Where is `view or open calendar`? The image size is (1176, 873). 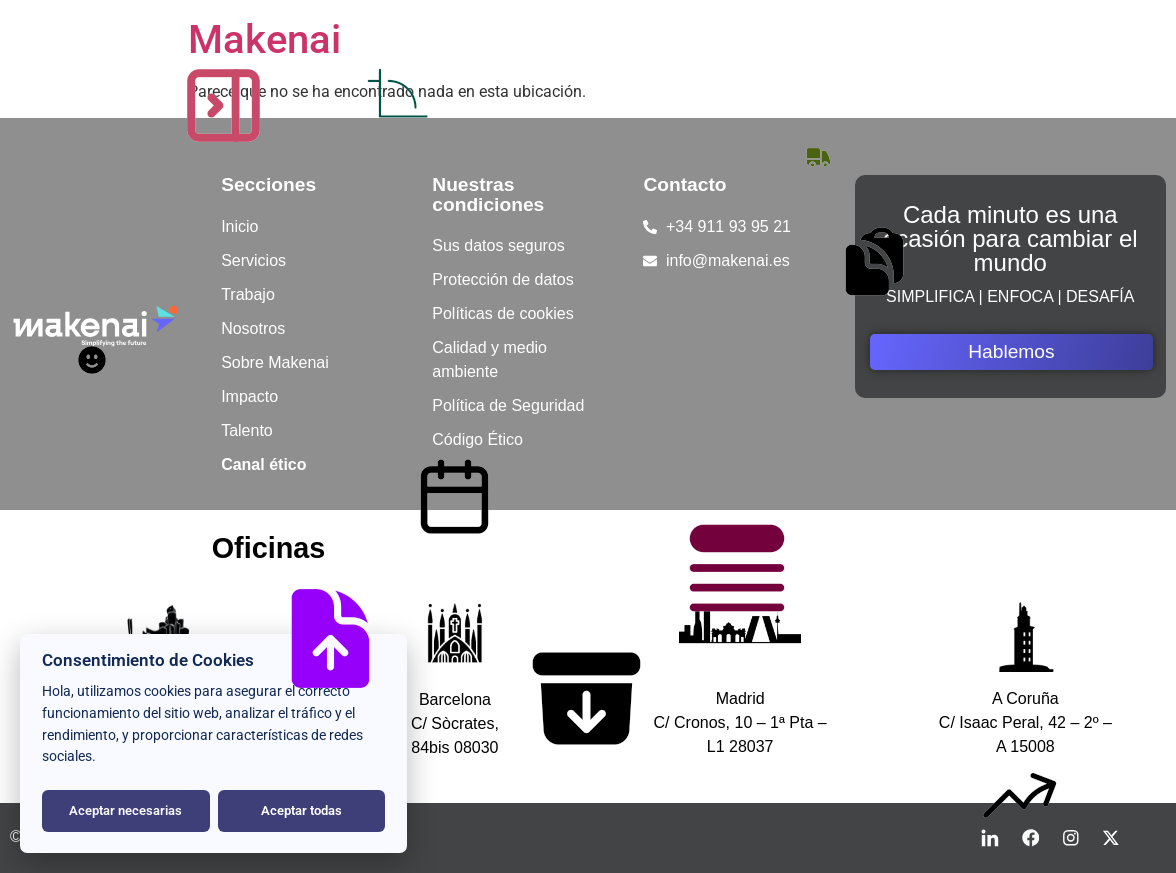
view or open calendar is located at coordinates (454, 496).